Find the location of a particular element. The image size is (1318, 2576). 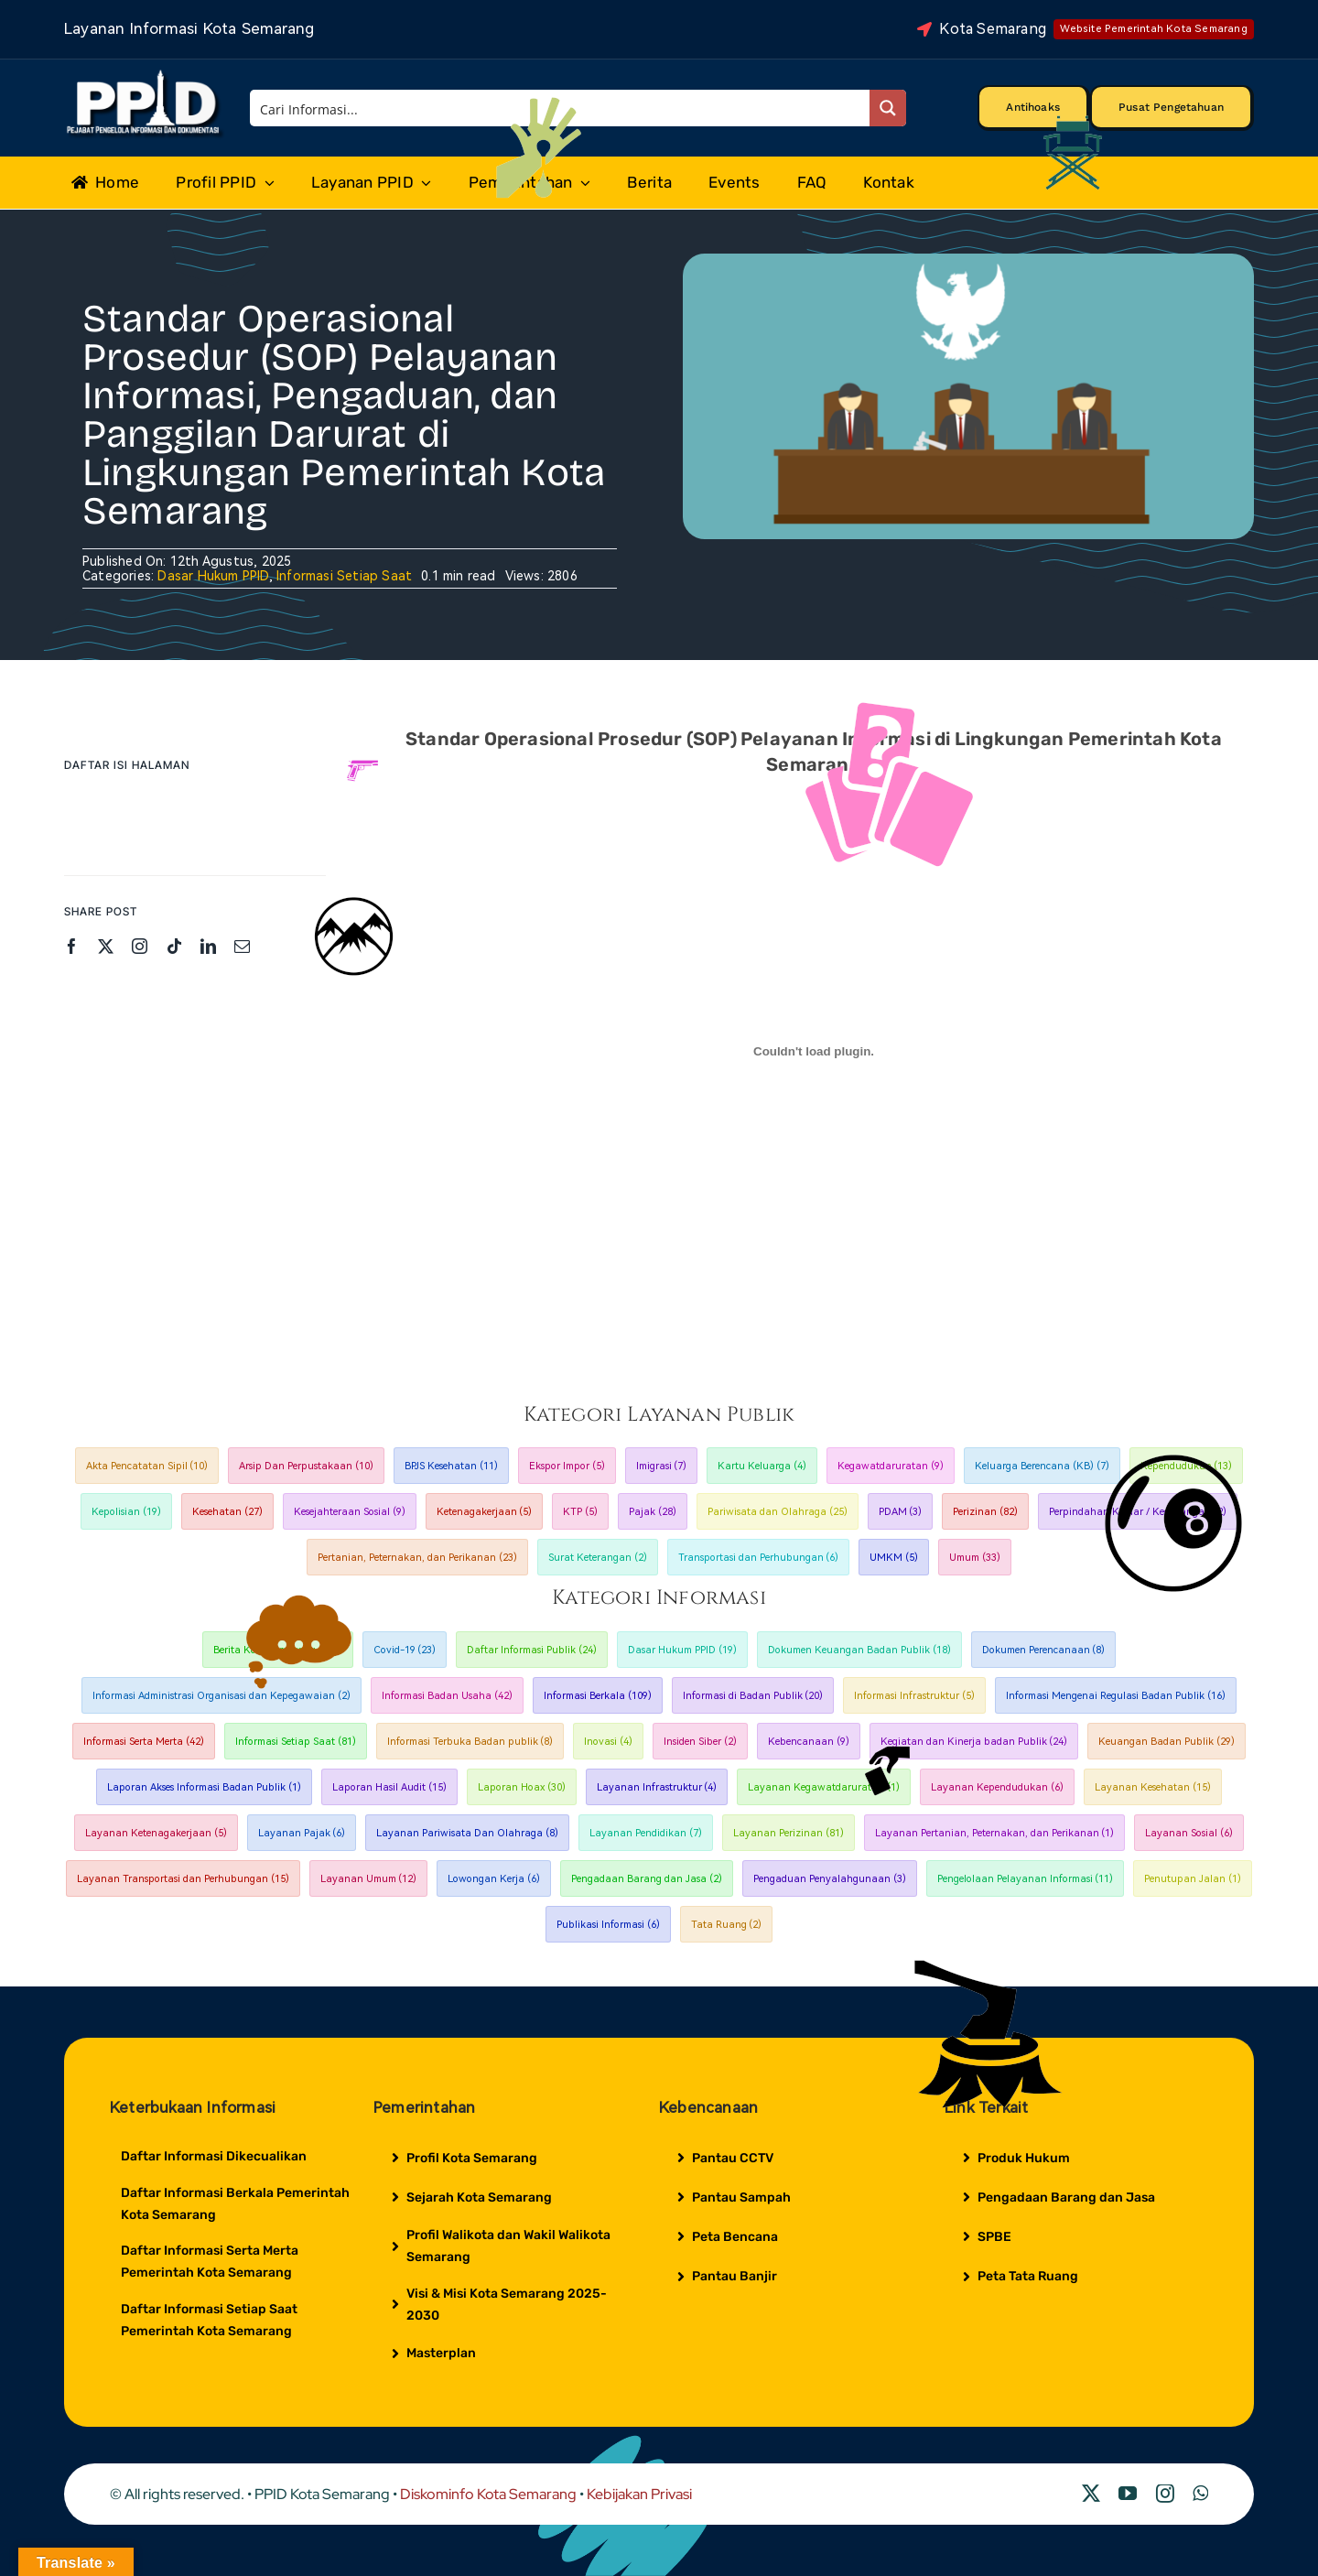

view mountain or hiking trails is located at coordinates (353, 936).